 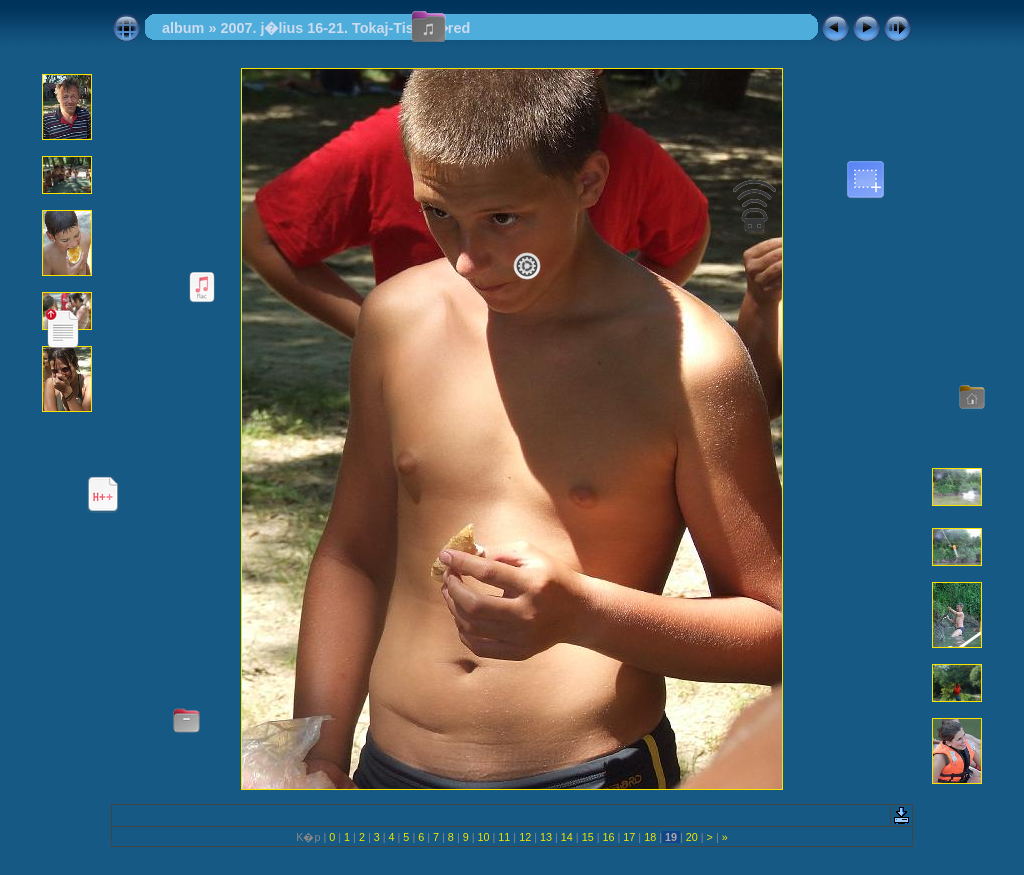 I want to click on indicates a wireless USB receiver is connected, so click(x=754, y=205).